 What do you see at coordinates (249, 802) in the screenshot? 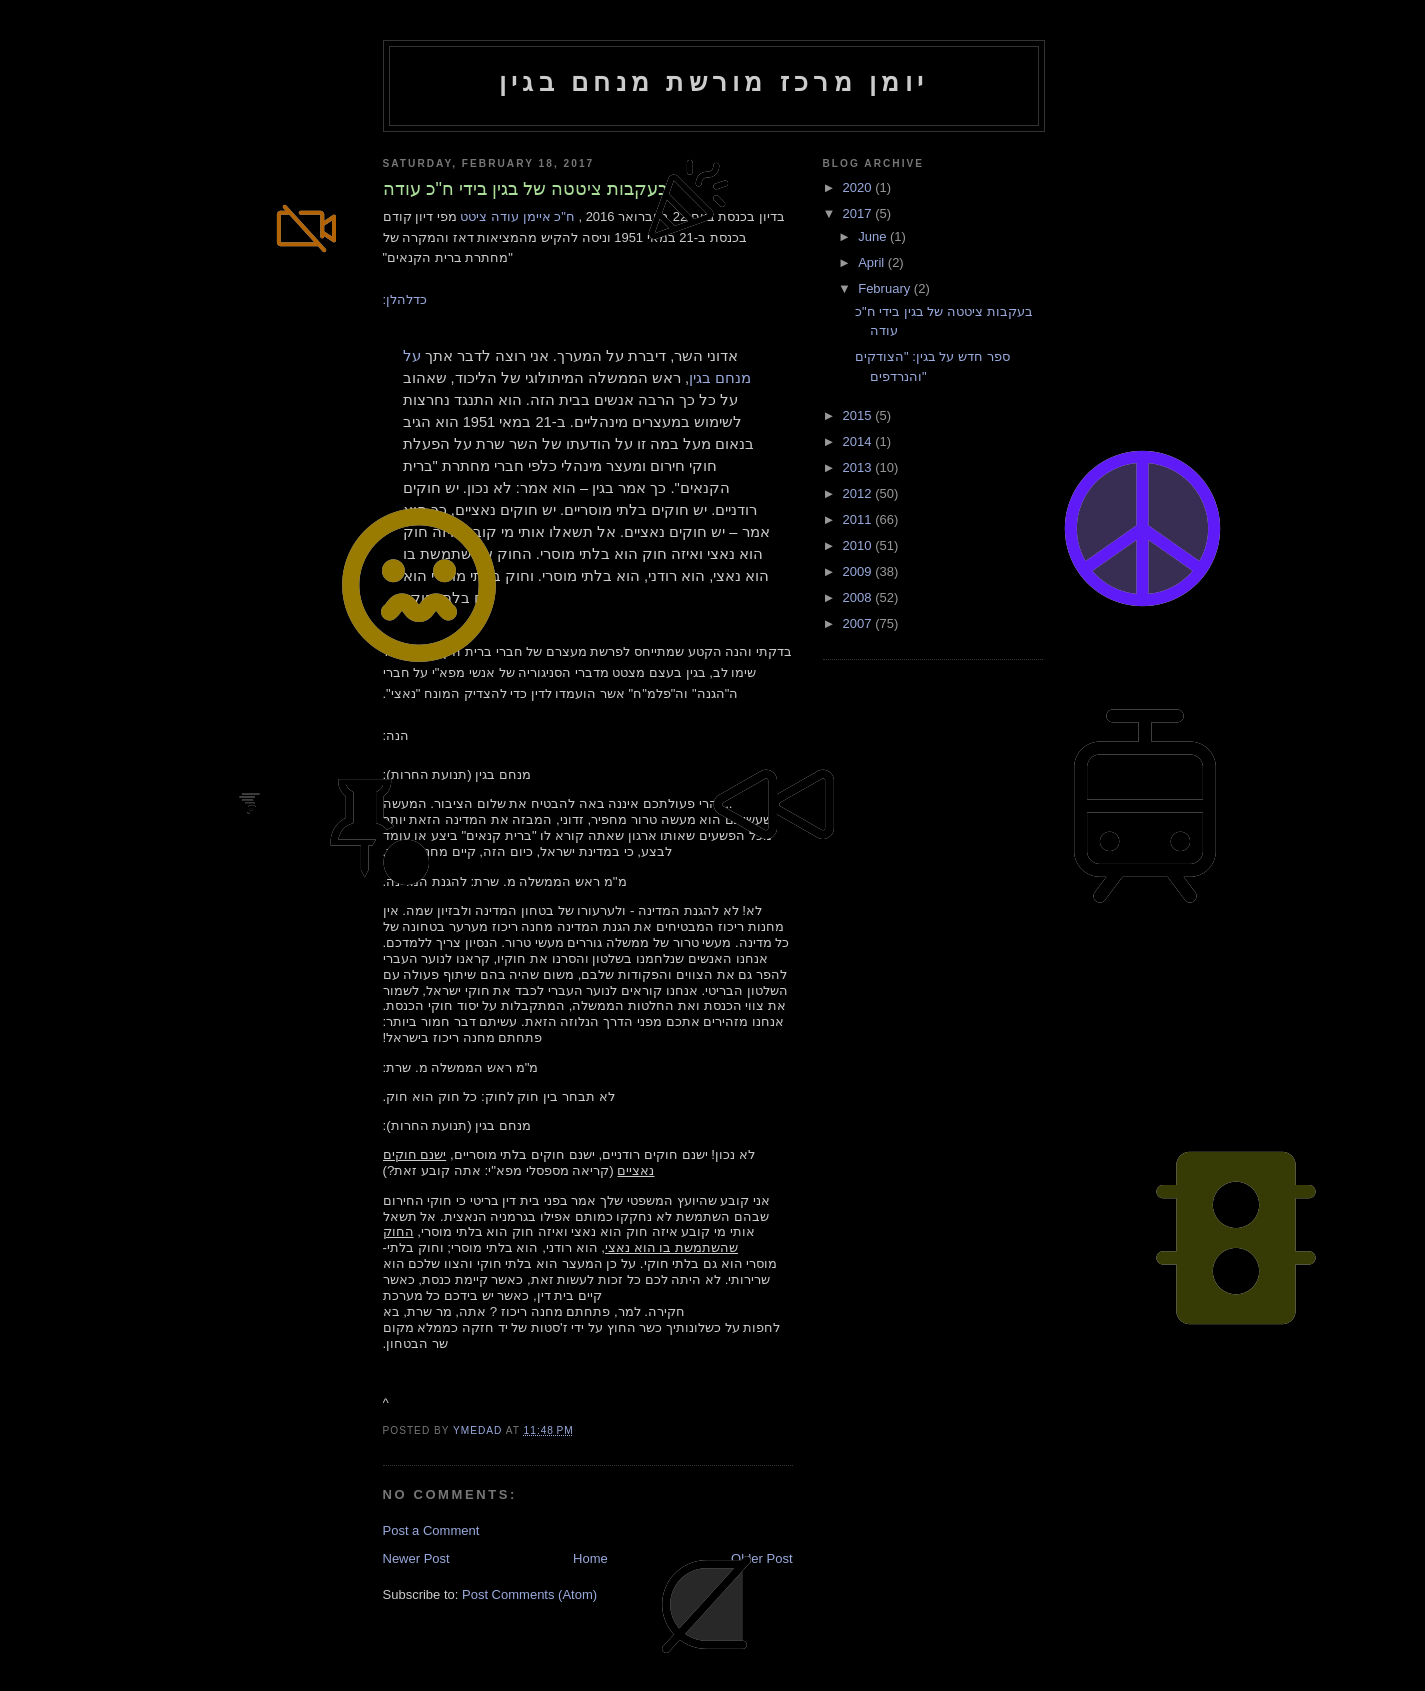
I see `indicates severe weather alert or tornado warning` at bounding box center [249, 802].